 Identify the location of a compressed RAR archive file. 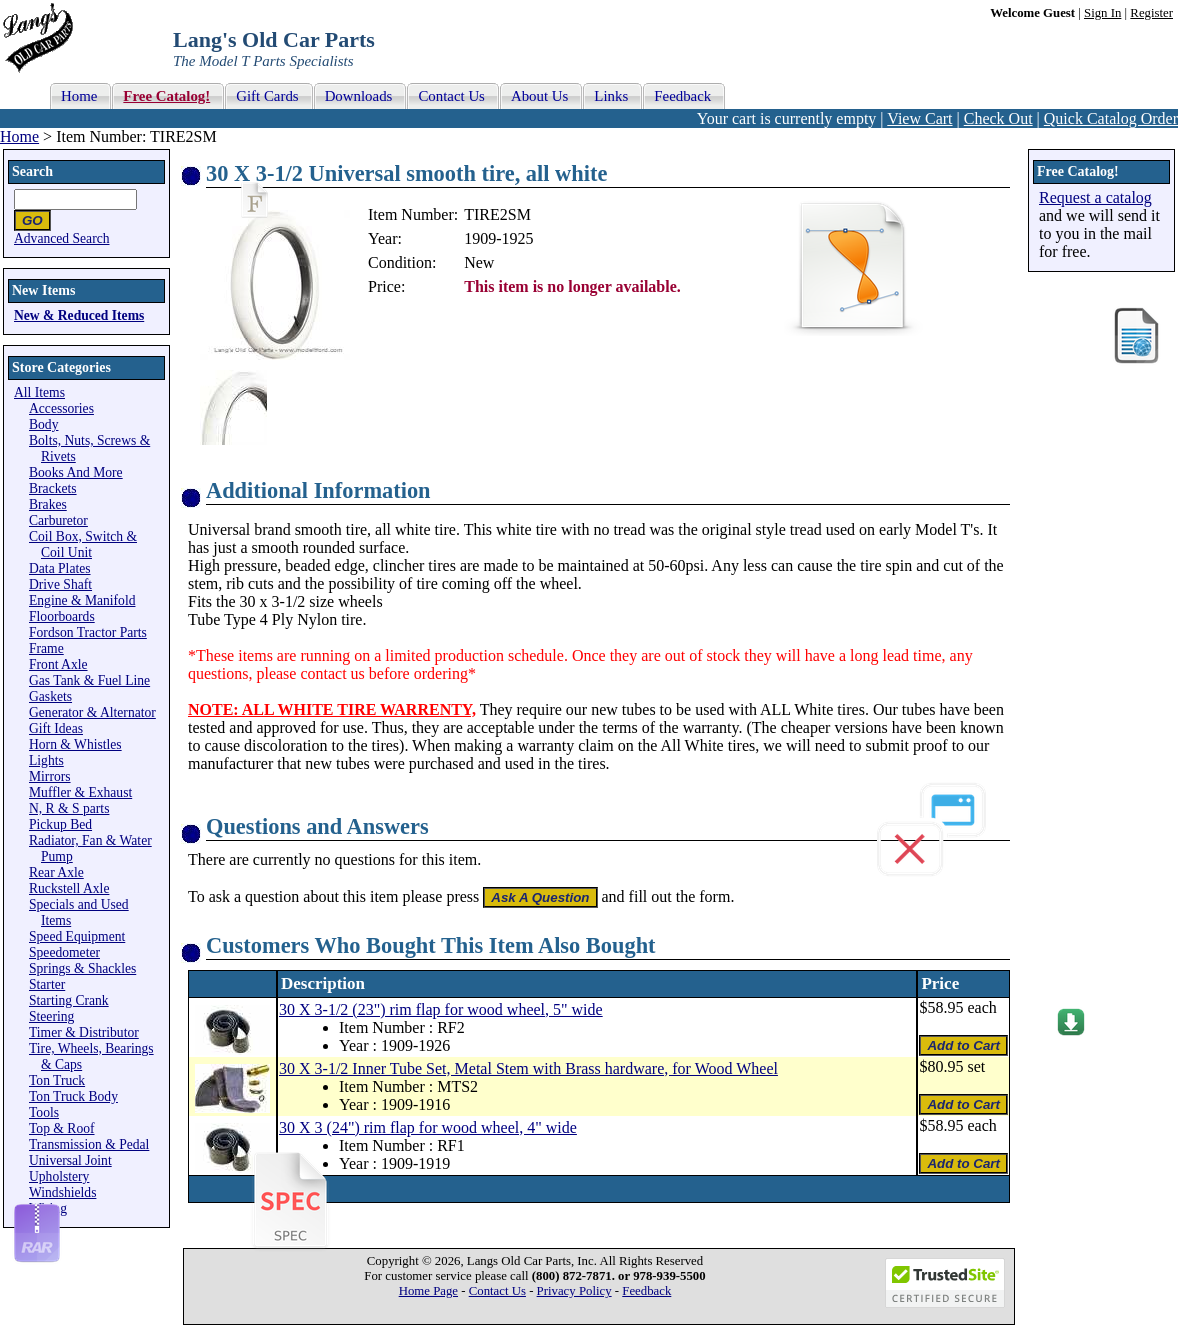
(37, 1233).